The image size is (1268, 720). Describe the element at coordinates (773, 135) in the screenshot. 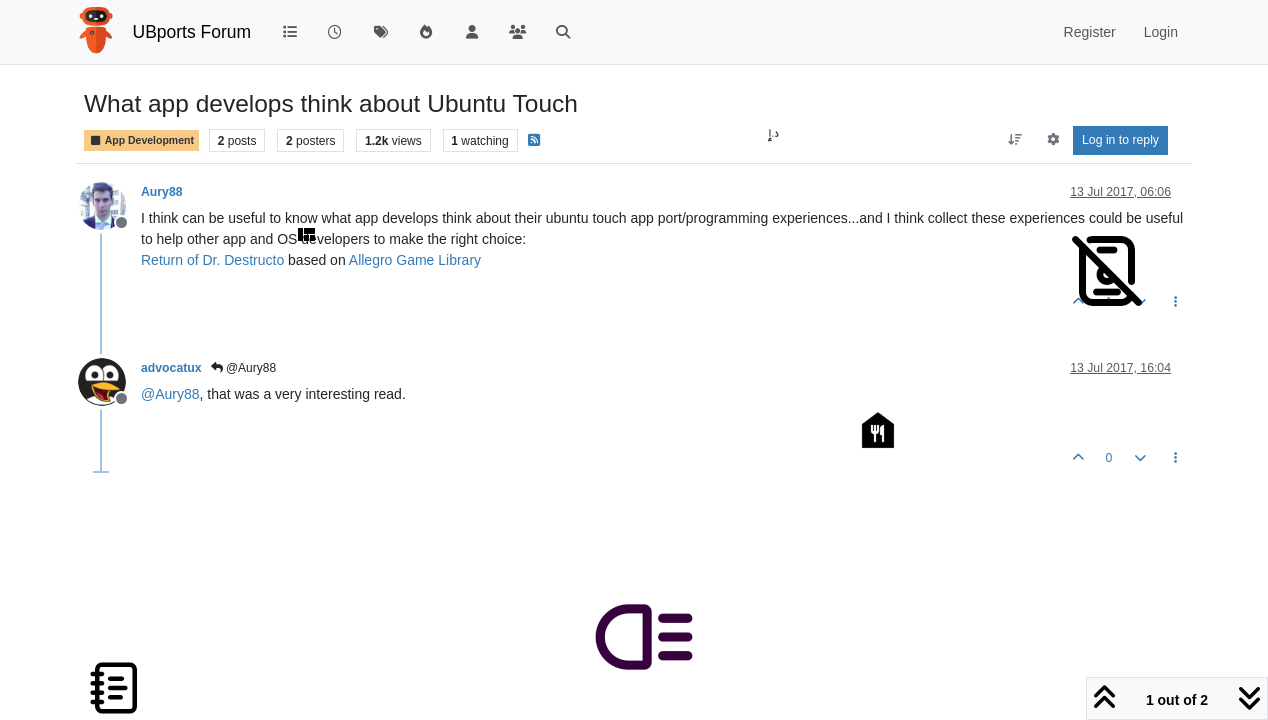

I see `indicates price or amount in UAE dirhams` at that location.